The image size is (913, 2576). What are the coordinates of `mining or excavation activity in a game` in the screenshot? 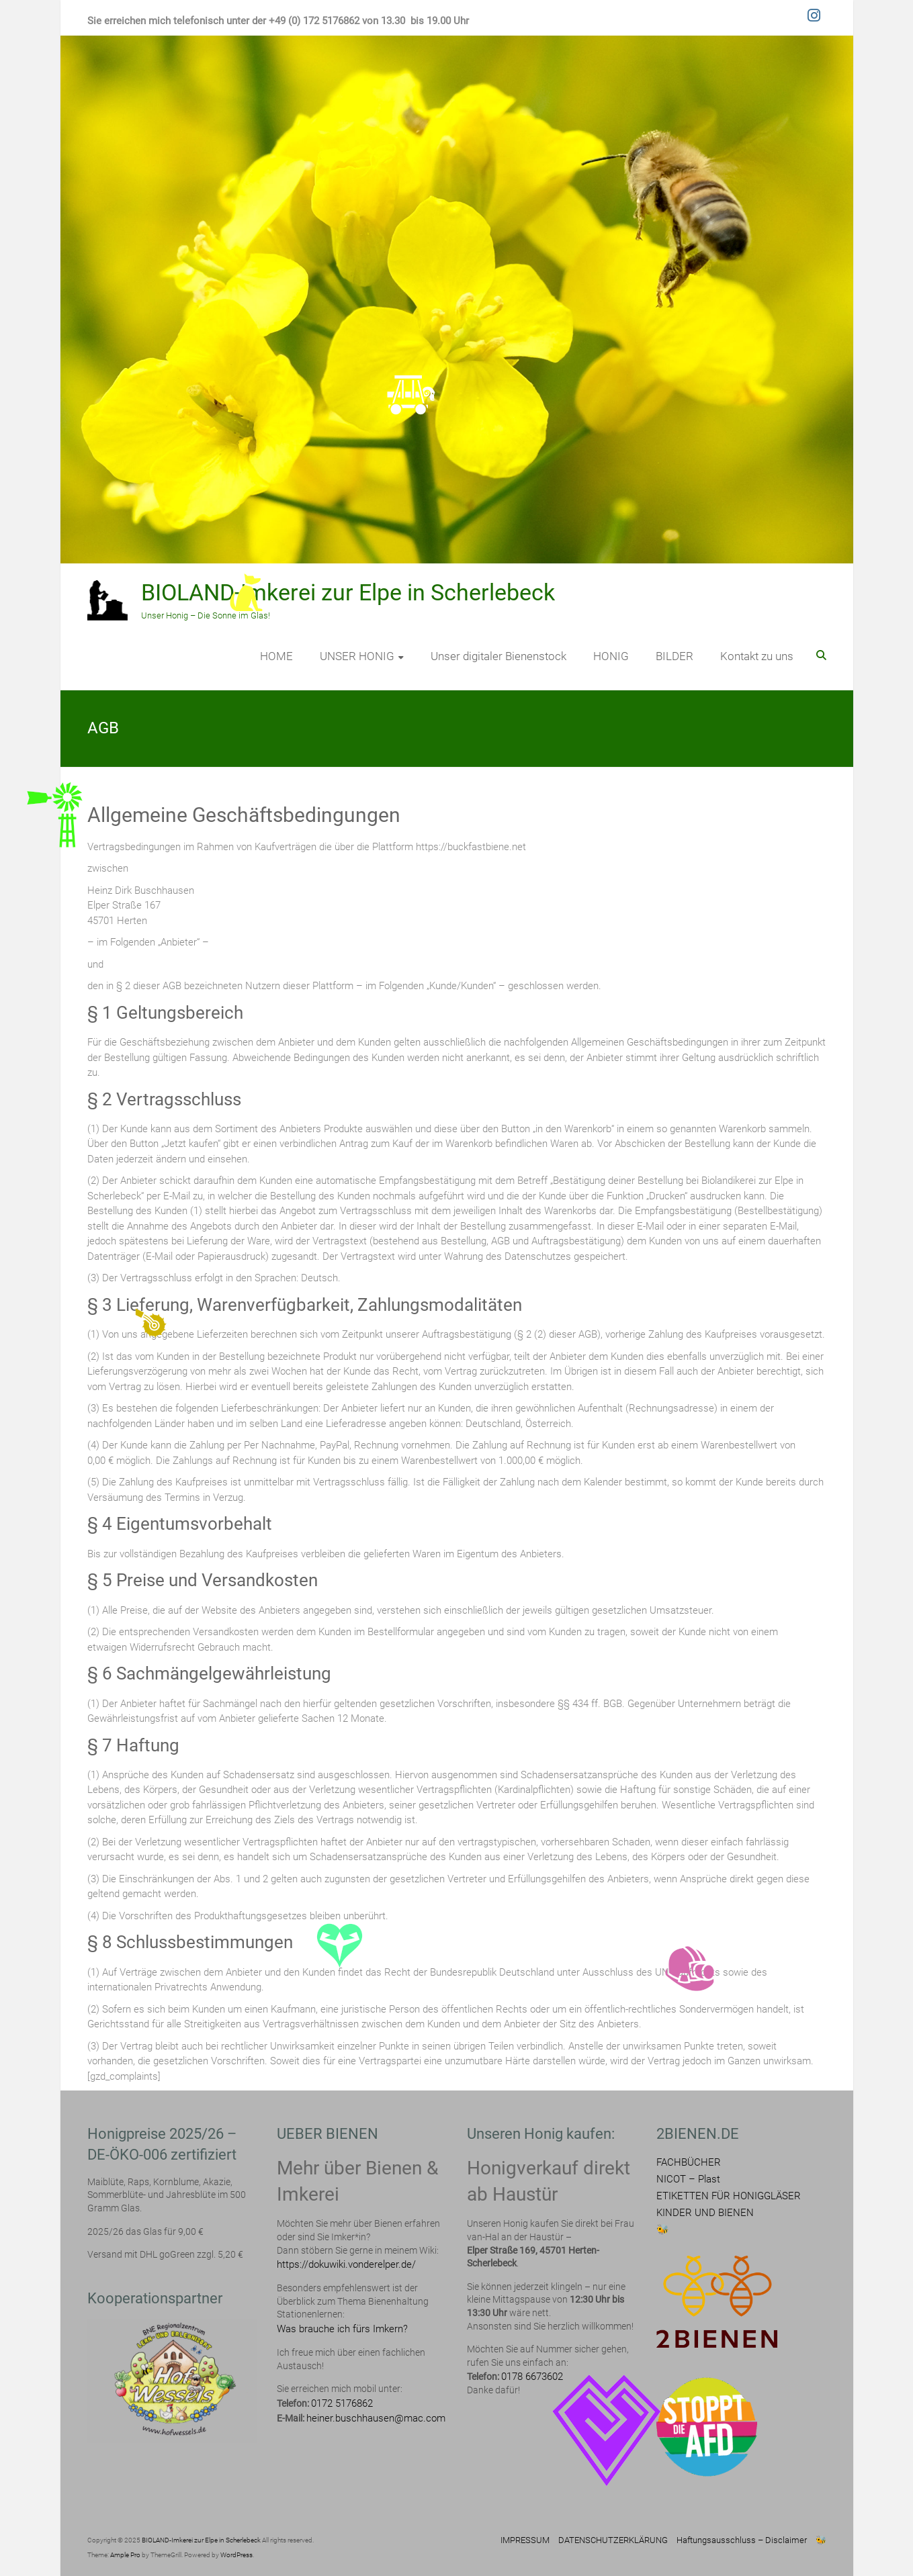 It's located at (689, 1968).